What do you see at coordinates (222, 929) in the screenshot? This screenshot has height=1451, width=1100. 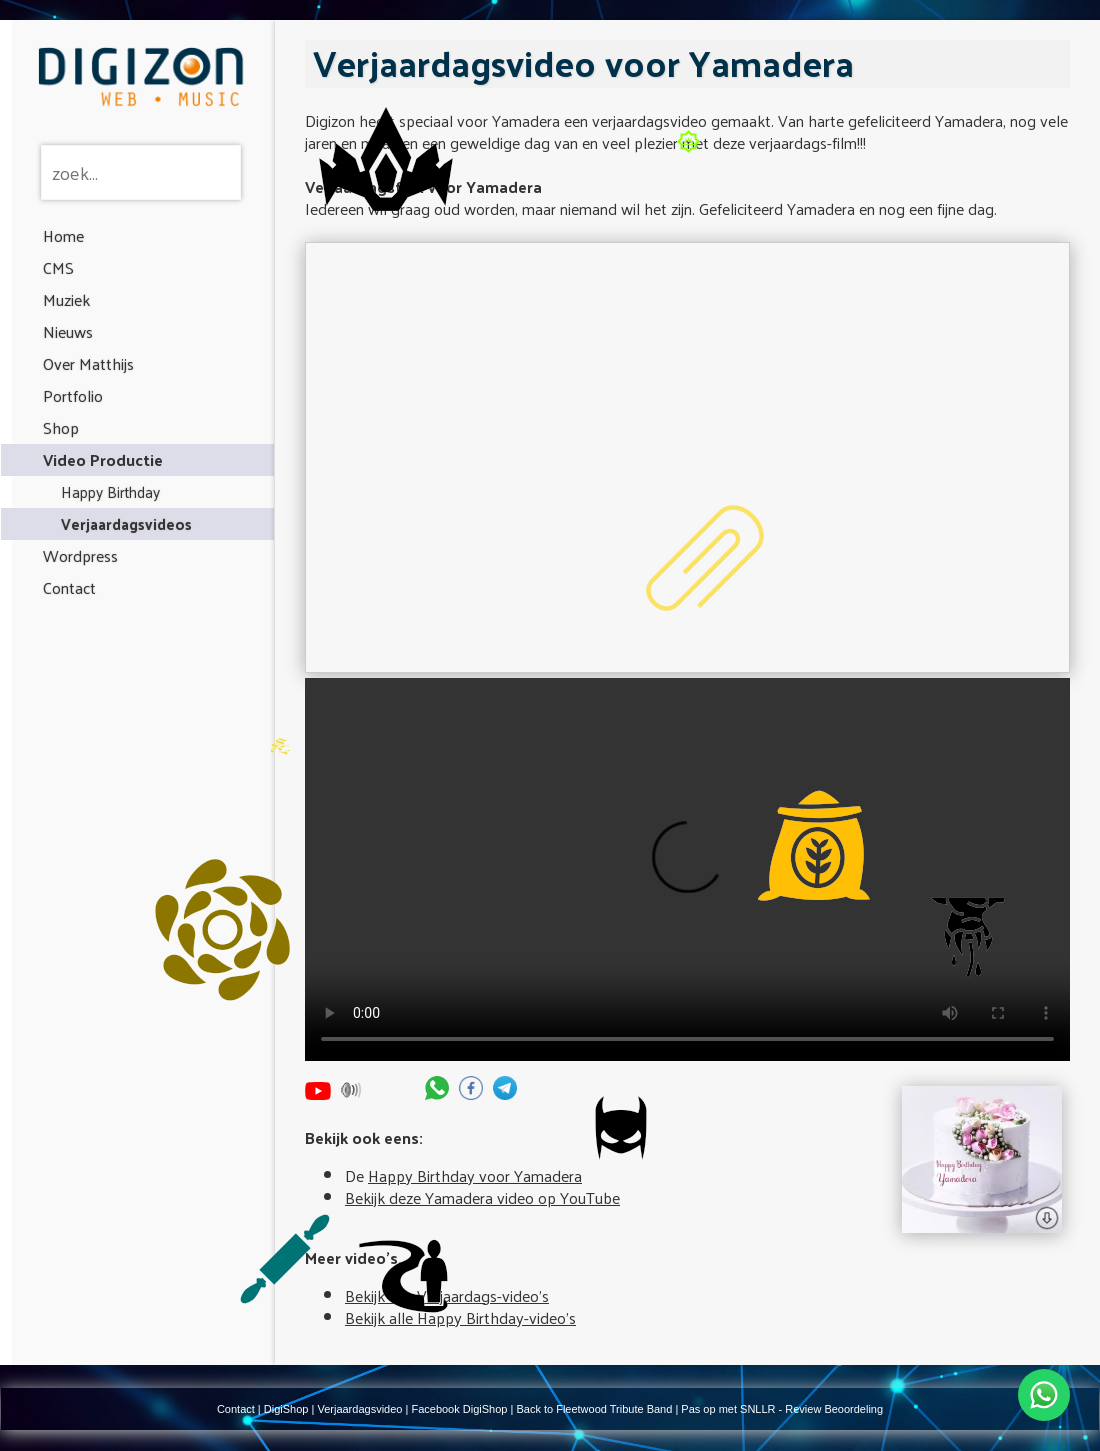 I see `indicates an oil or petroleum resource in a game` at bounding box center [222, 929].